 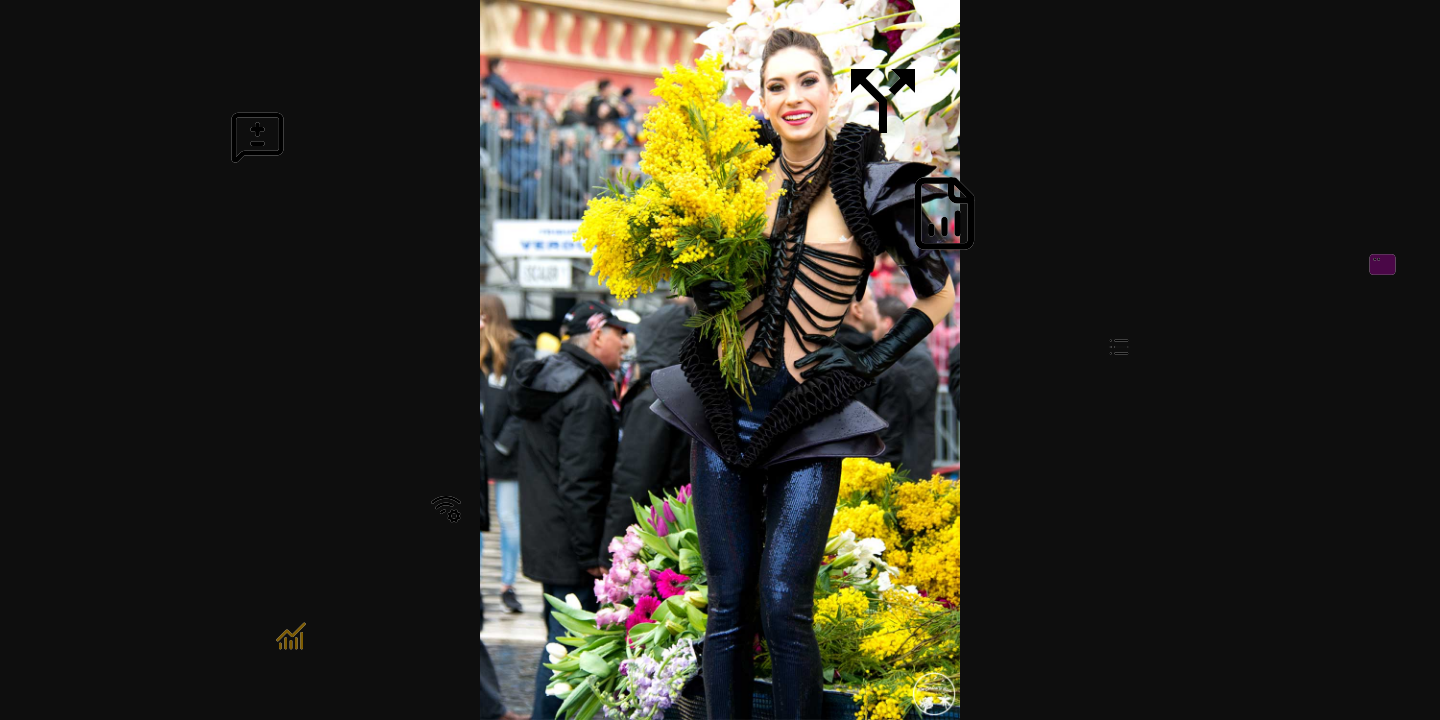 What do you see at coordinates (1119, 347) in the screenshot?
I see `view items in list format` at bounding box center [1119, 347].